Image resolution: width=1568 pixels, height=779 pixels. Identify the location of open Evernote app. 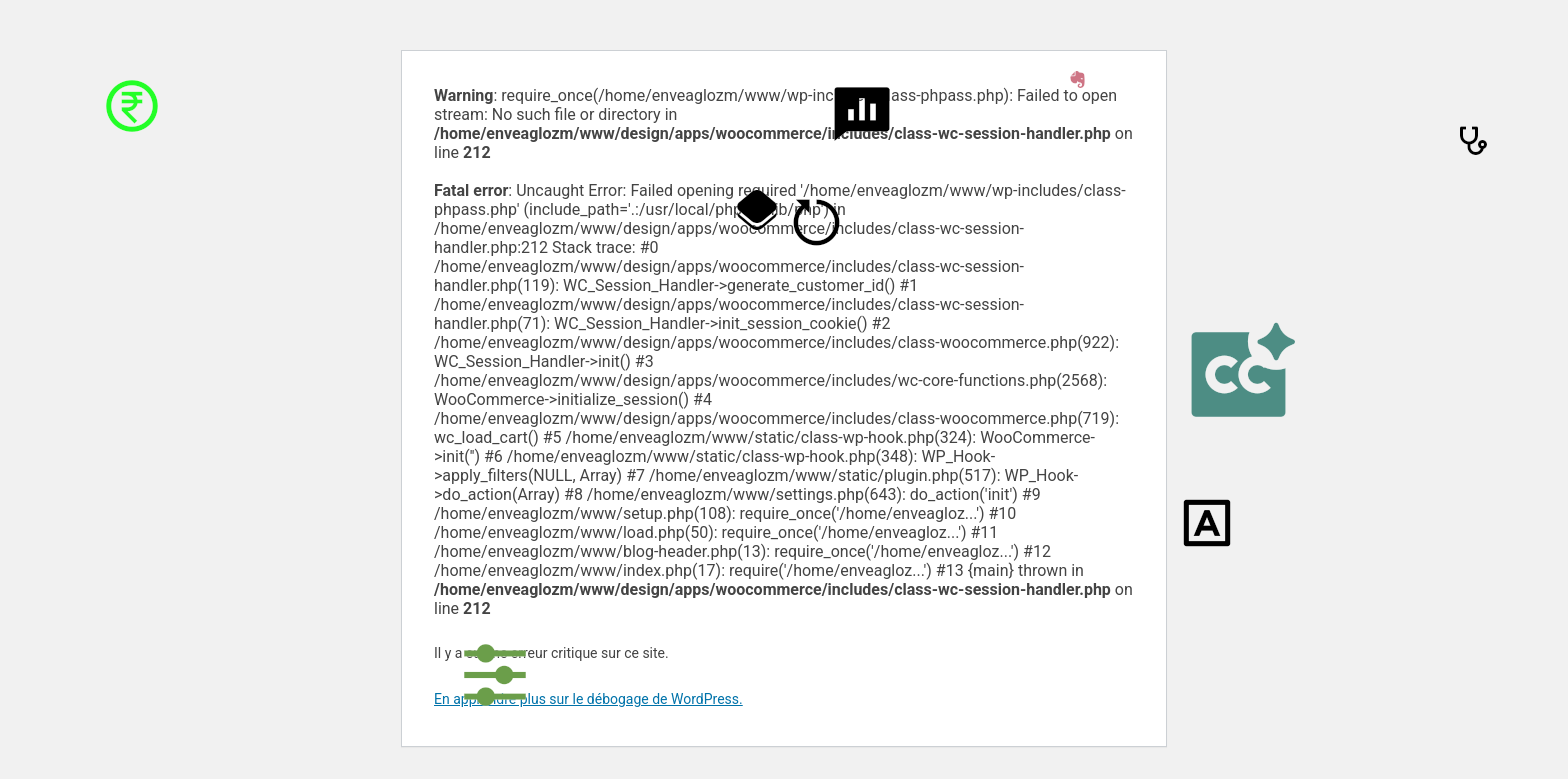
(1077, 79).